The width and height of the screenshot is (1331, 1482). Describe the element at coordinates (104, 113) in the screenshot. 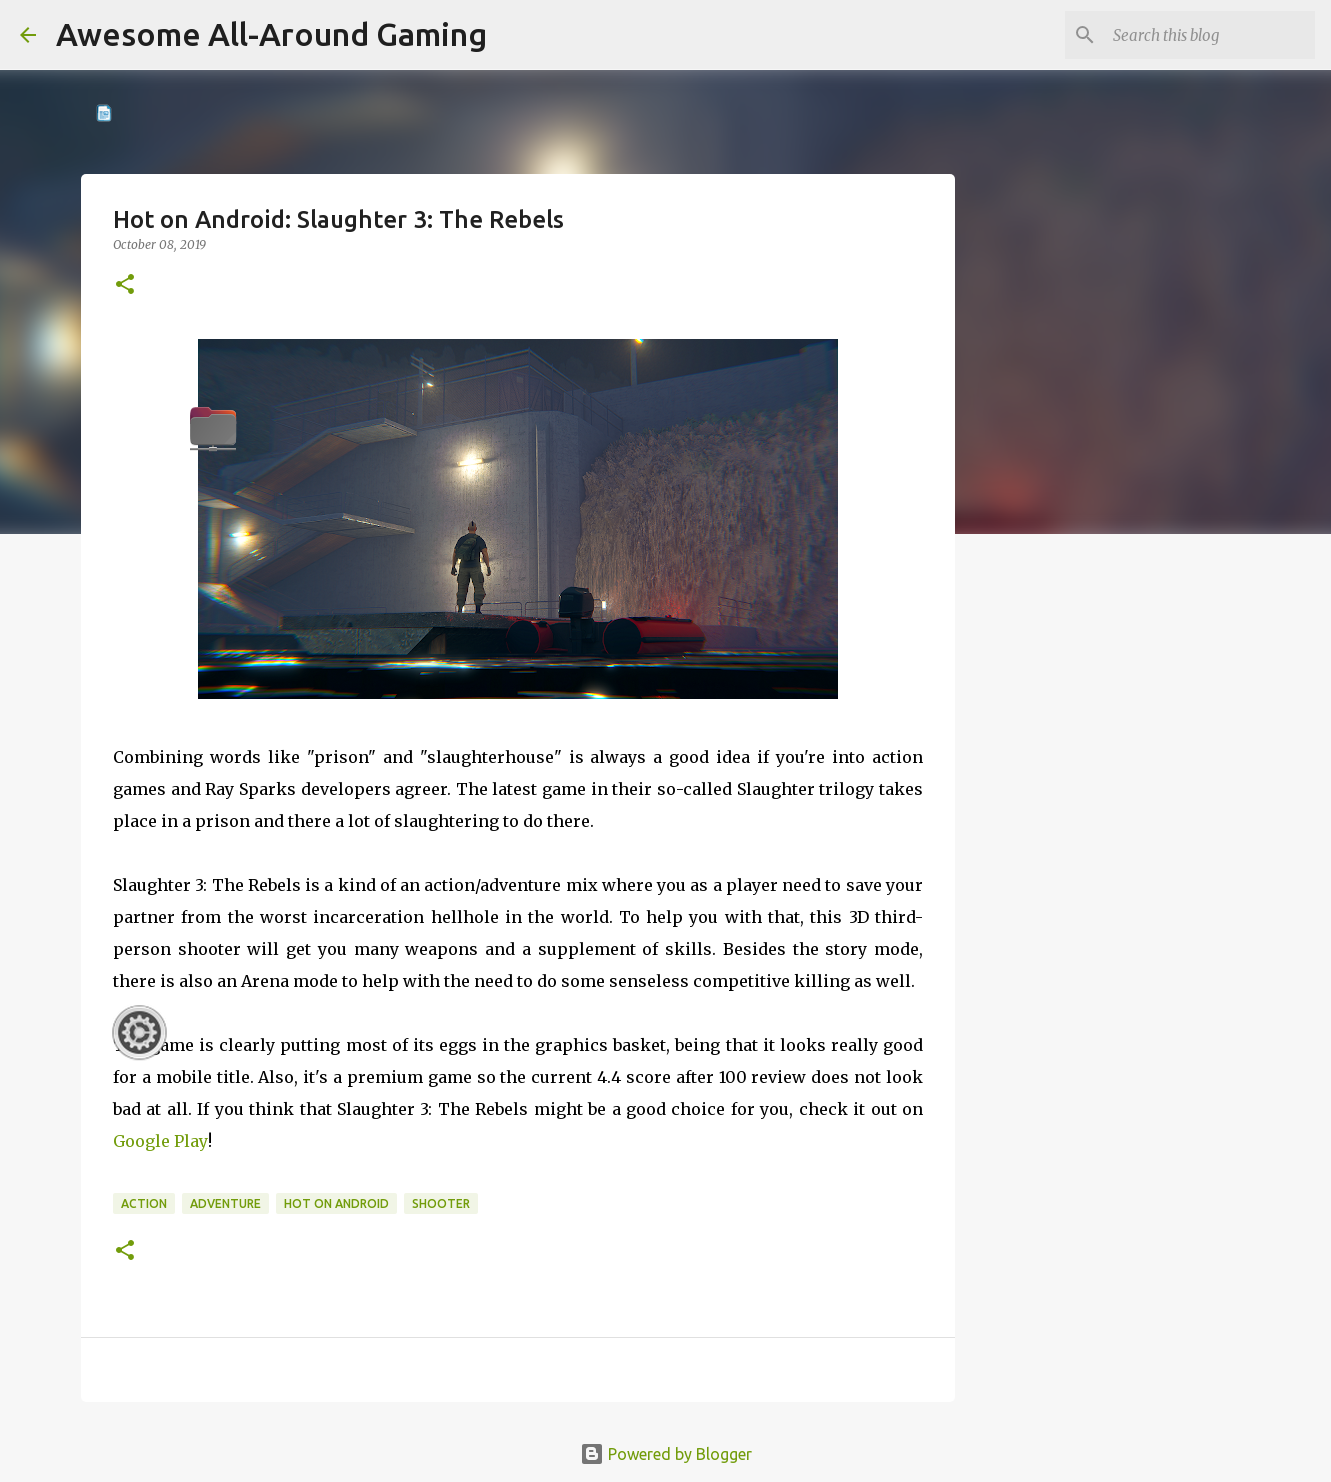

I see `open a text document template file` at that location.